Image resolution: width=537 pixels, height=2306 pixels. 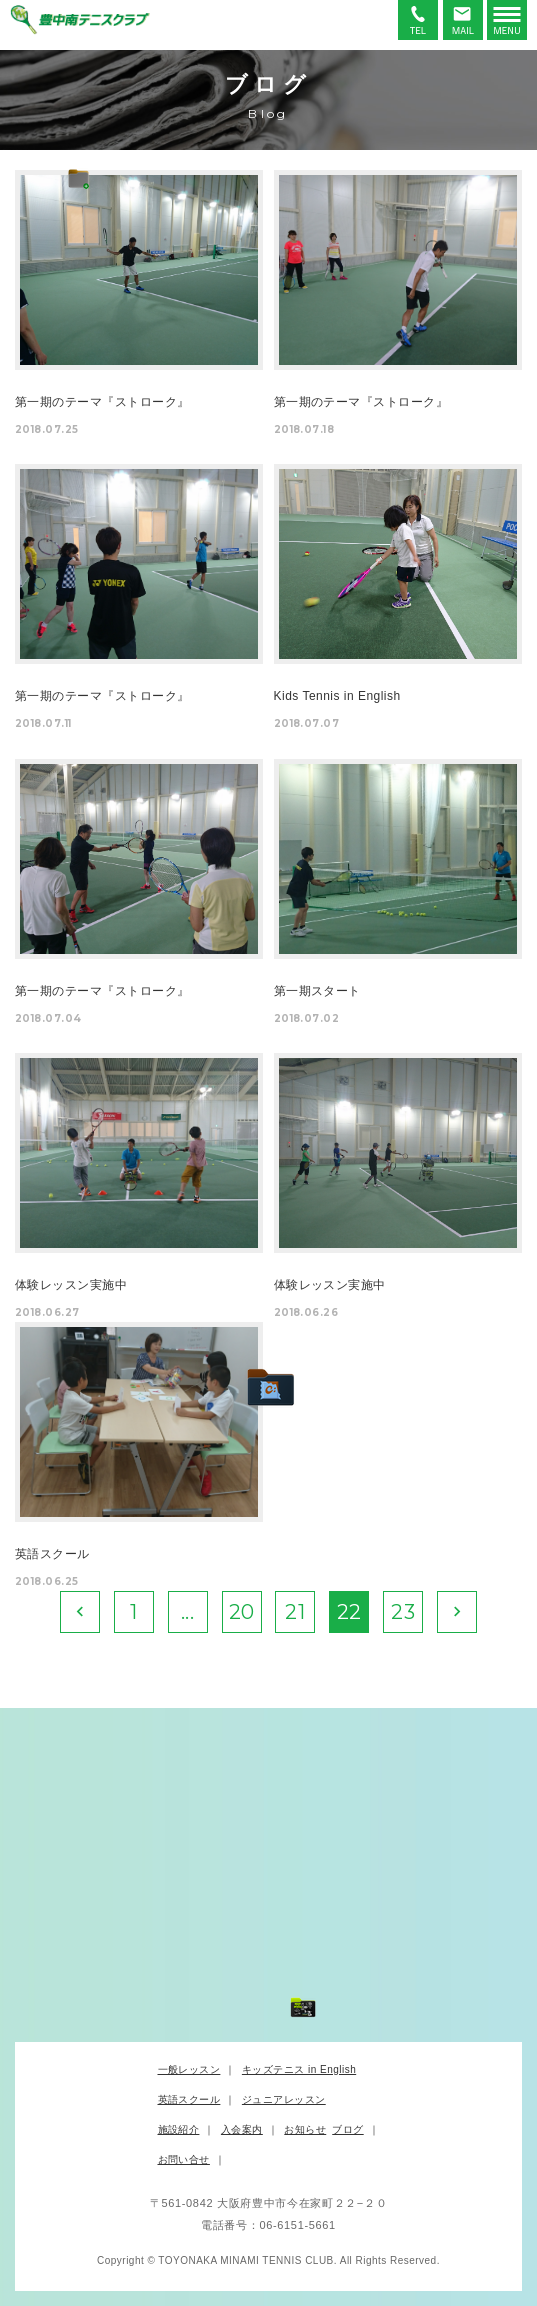 What do you see at coordinates (303, 2008) in the screenshot?
I see `open watch dogs 2 game files folder` at bounding box center [303, 2008].